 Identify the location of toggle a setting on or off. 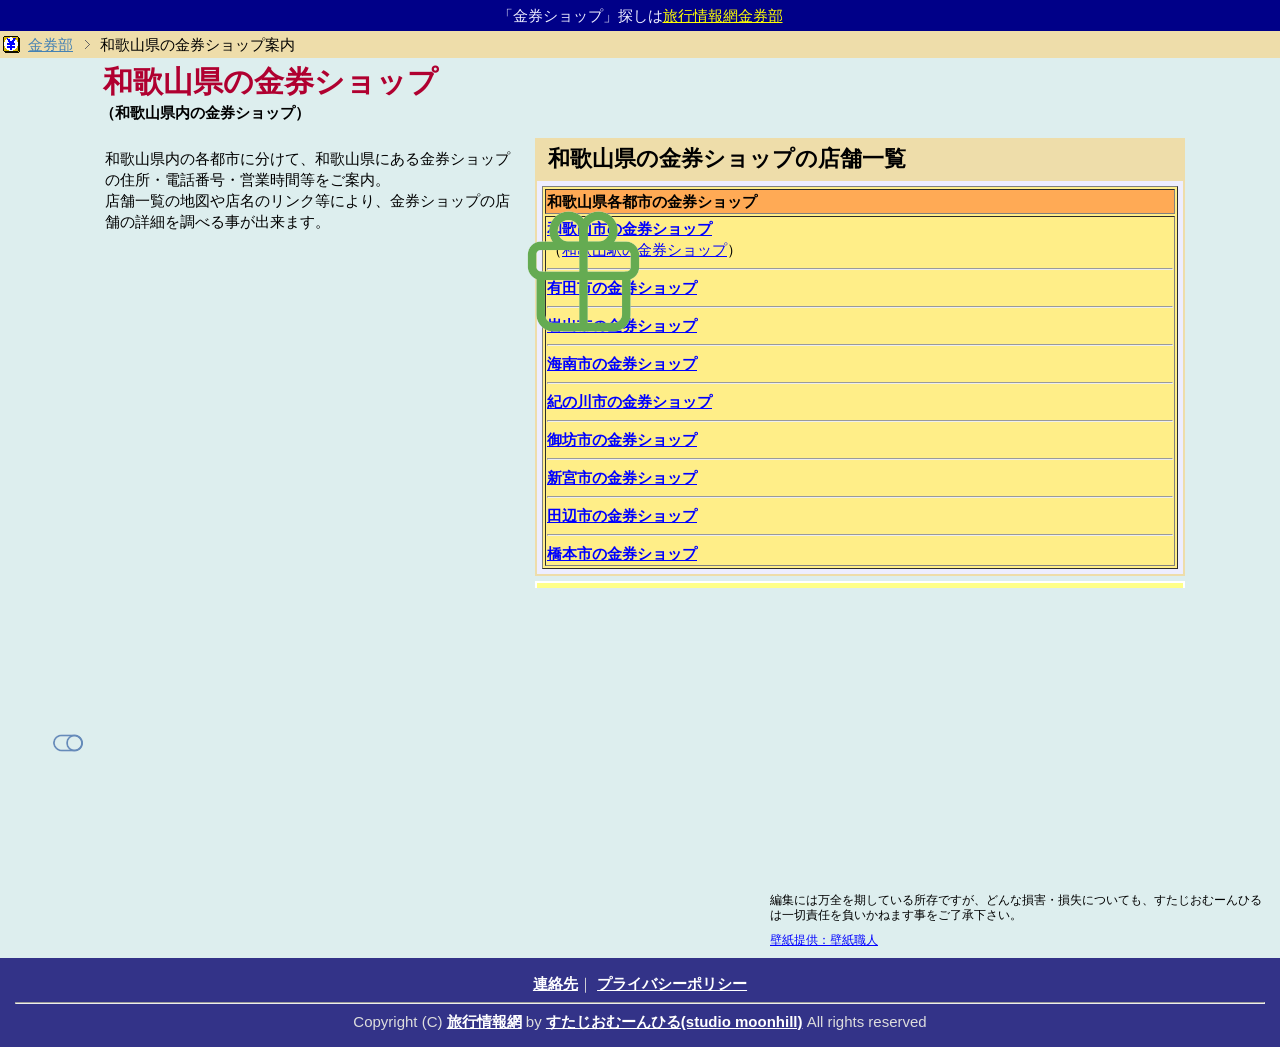
(68, 743).